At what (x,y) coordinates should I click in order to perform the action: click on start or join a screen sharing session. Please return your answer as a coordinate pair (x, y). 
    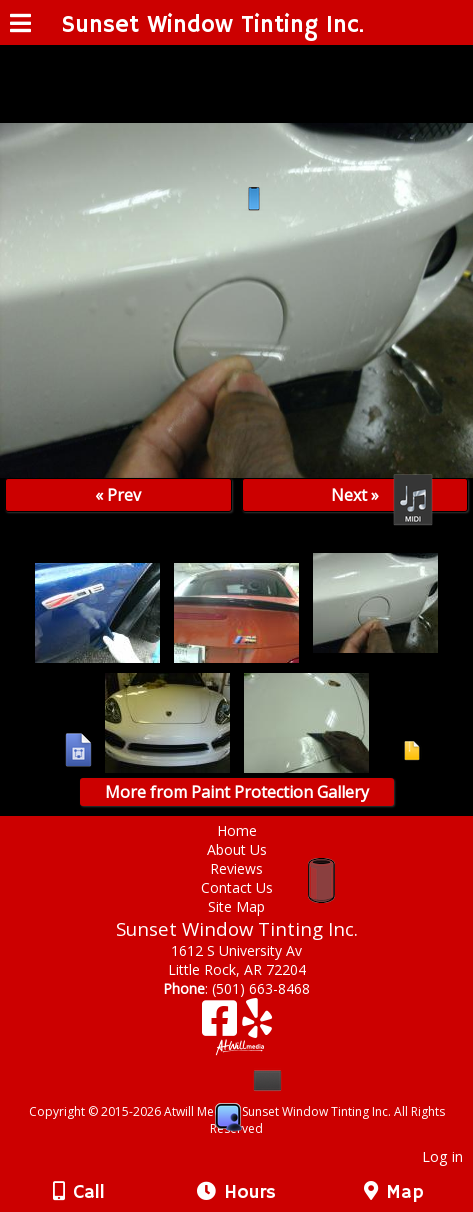
    Looking at the image, I should click on (228, 1116).